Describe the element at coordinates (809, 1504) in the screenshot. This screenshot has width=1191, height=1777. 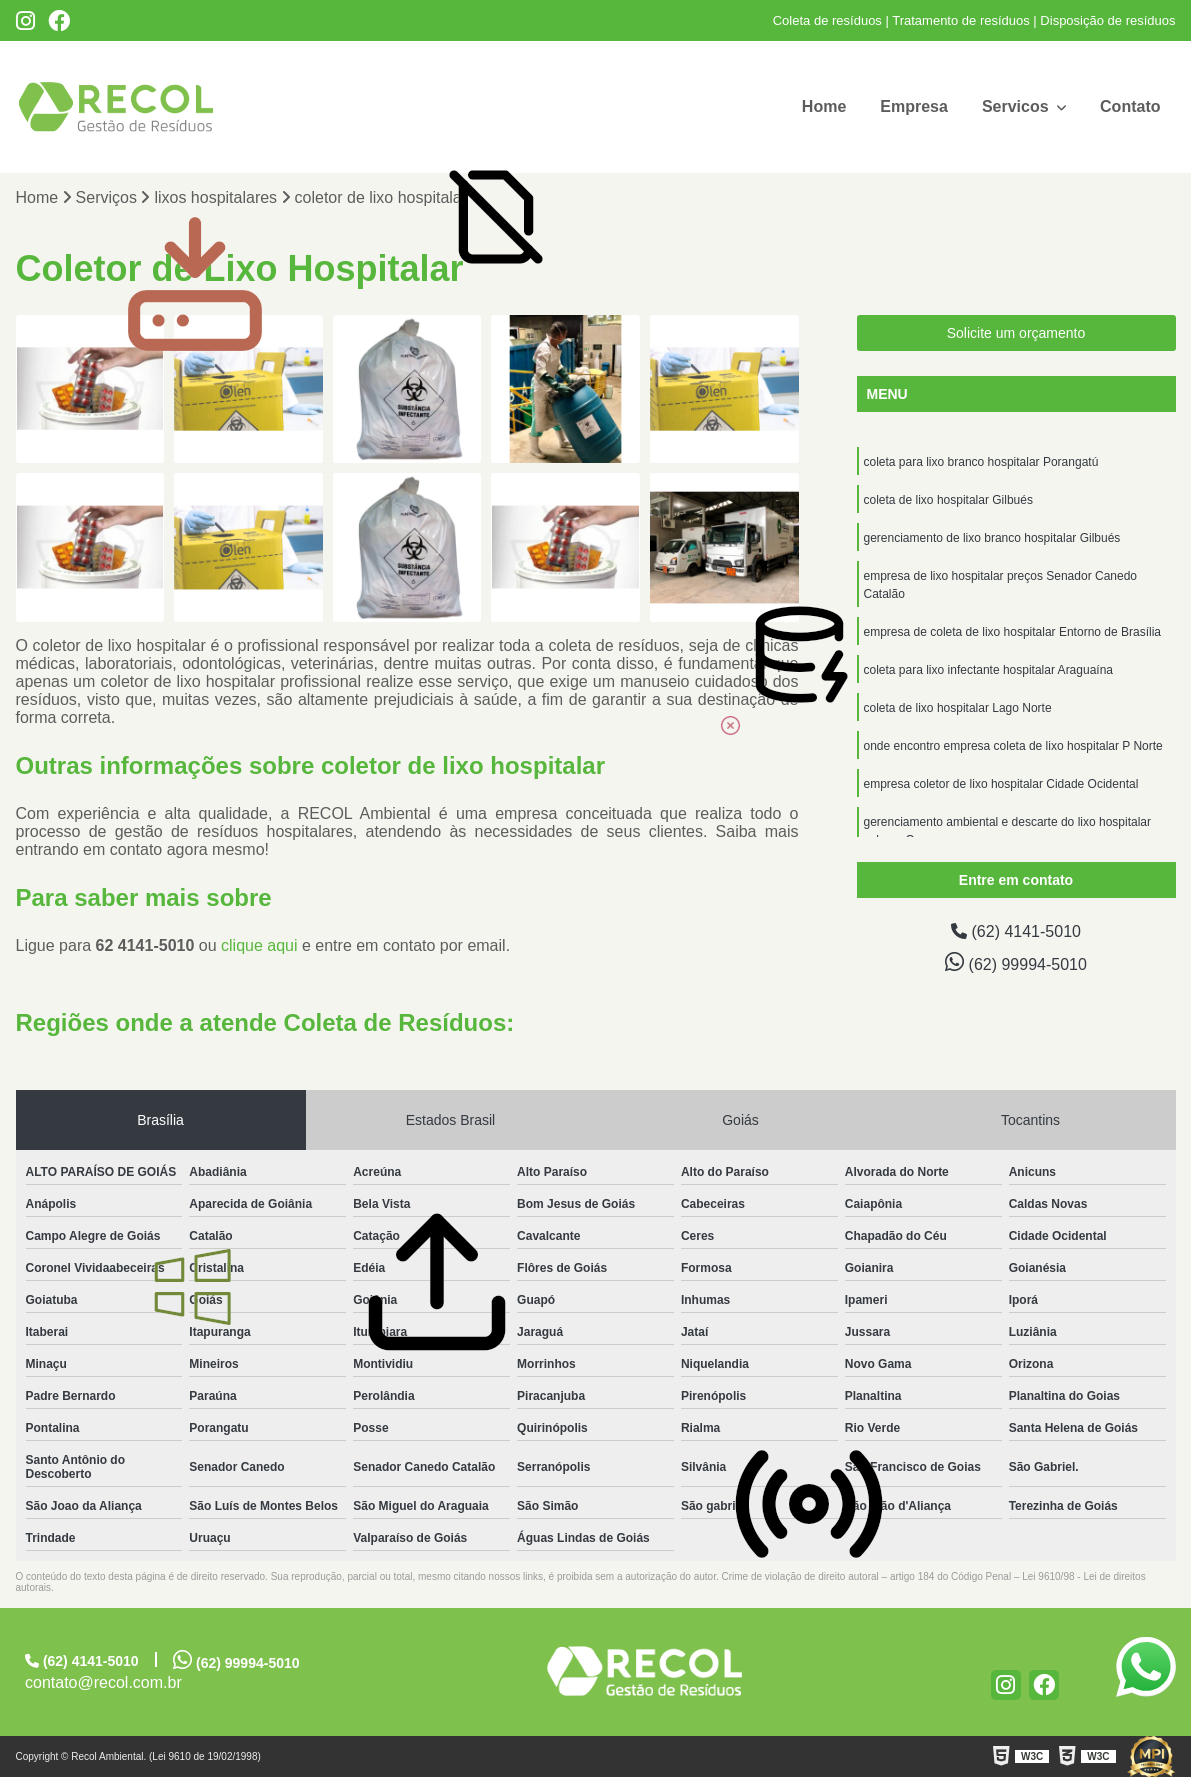
I see `access radio or audio streaming` at that location.